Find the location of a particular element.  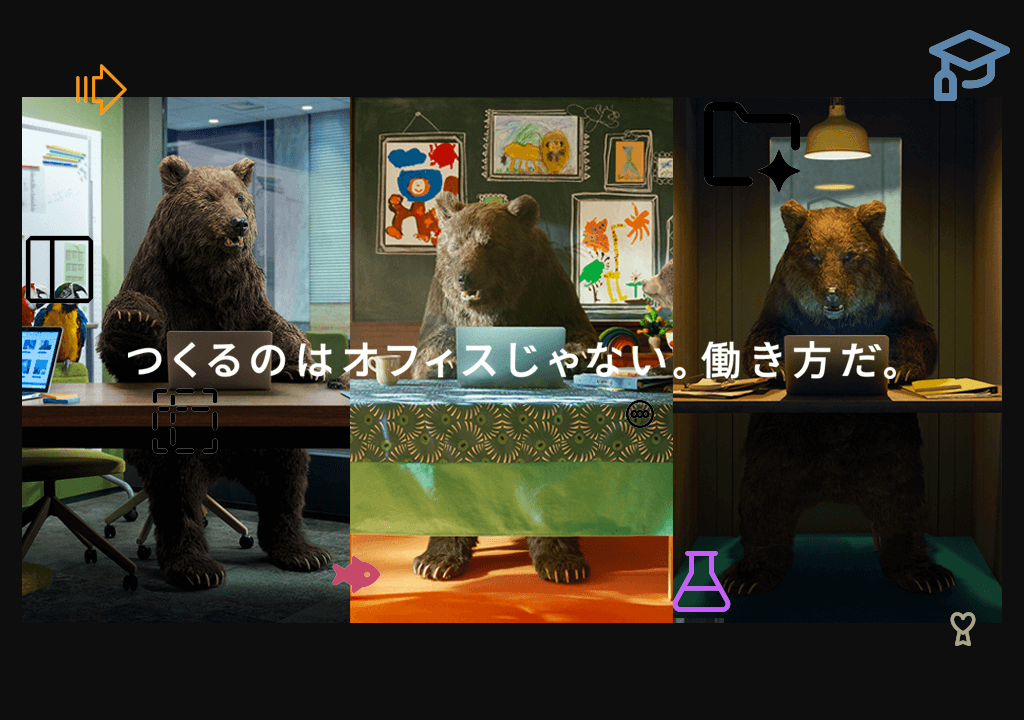

view sponsor tiers and levels is located at coordinates (963, 628).